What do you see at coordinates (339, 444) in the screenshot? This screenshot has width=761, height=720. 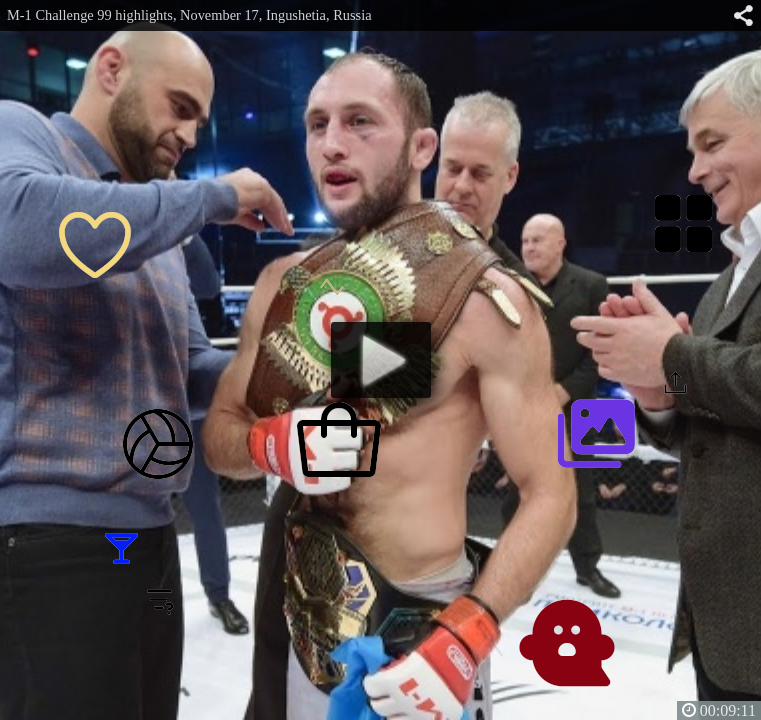 I see `view your shopping bag` at bounding box center [339, 444].